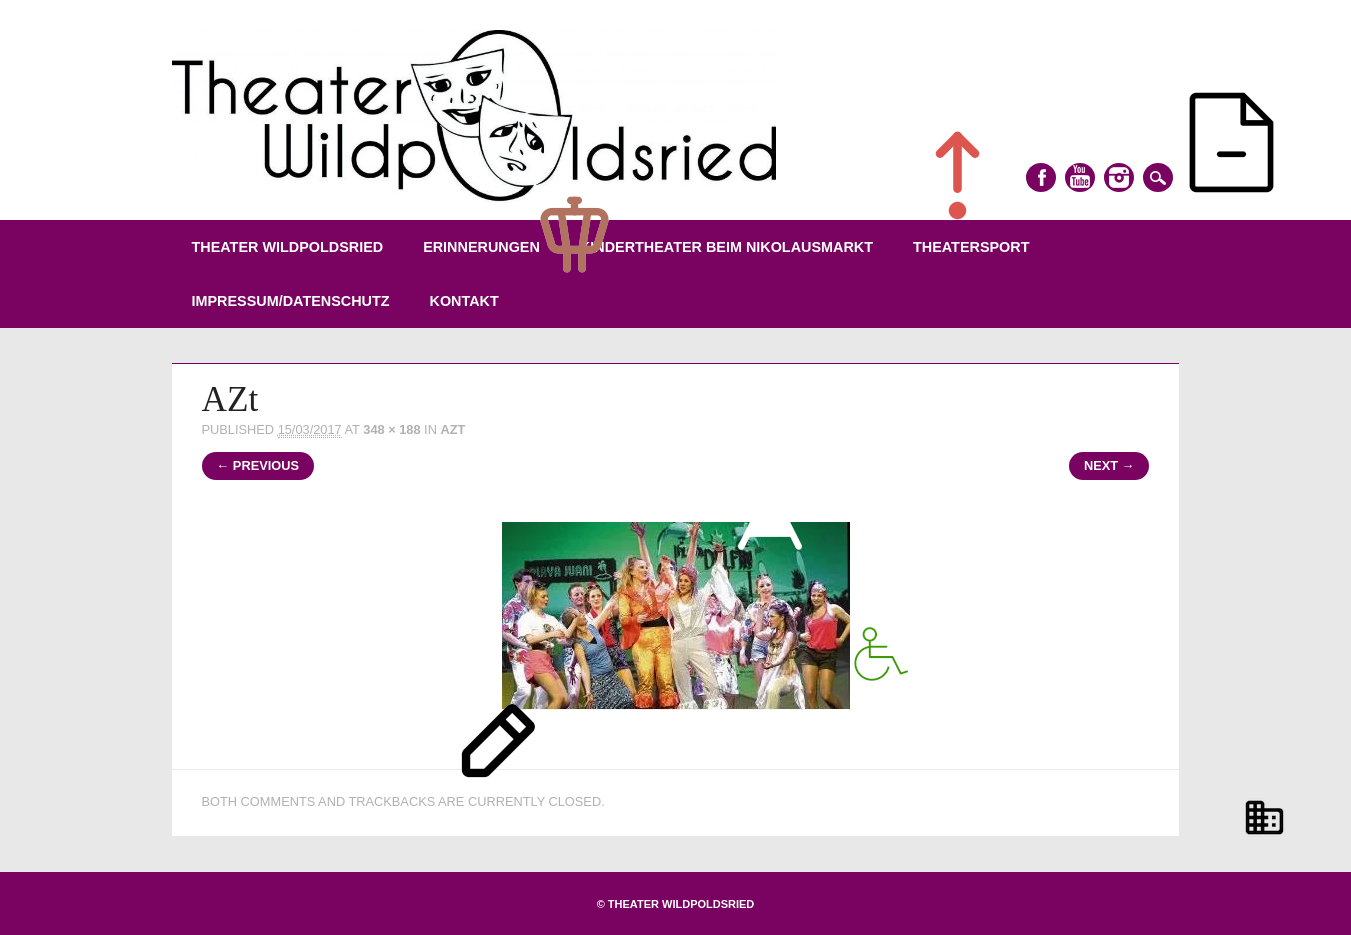 This screenshot has width=1351, height=935. Describe the element at coordinates (1264, 817) in the screenshot. I see `view business contact information` at that location.